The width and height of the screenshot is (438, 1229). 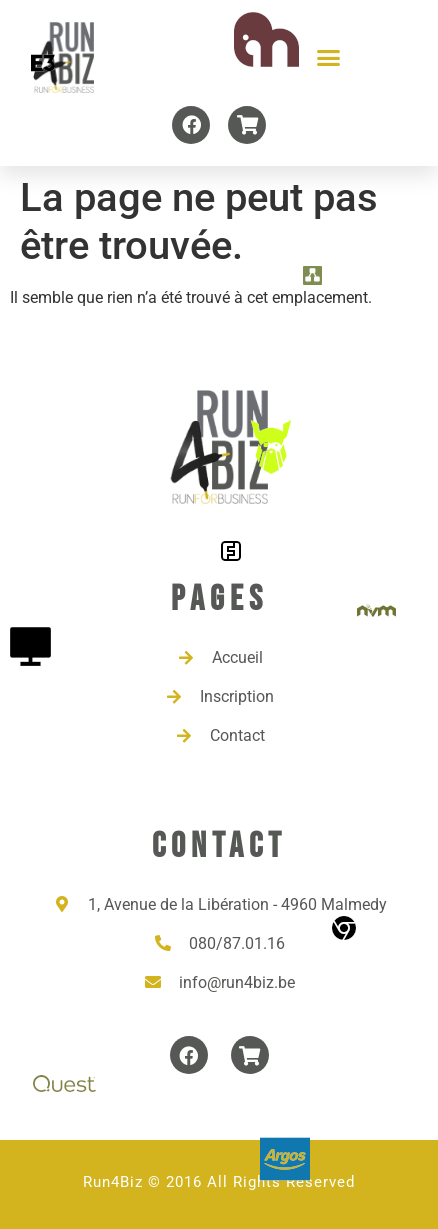 What do you see at coordinates (231, 551) in the screenshot?
I see `open friendica social network` at bounding box center [231, 551].